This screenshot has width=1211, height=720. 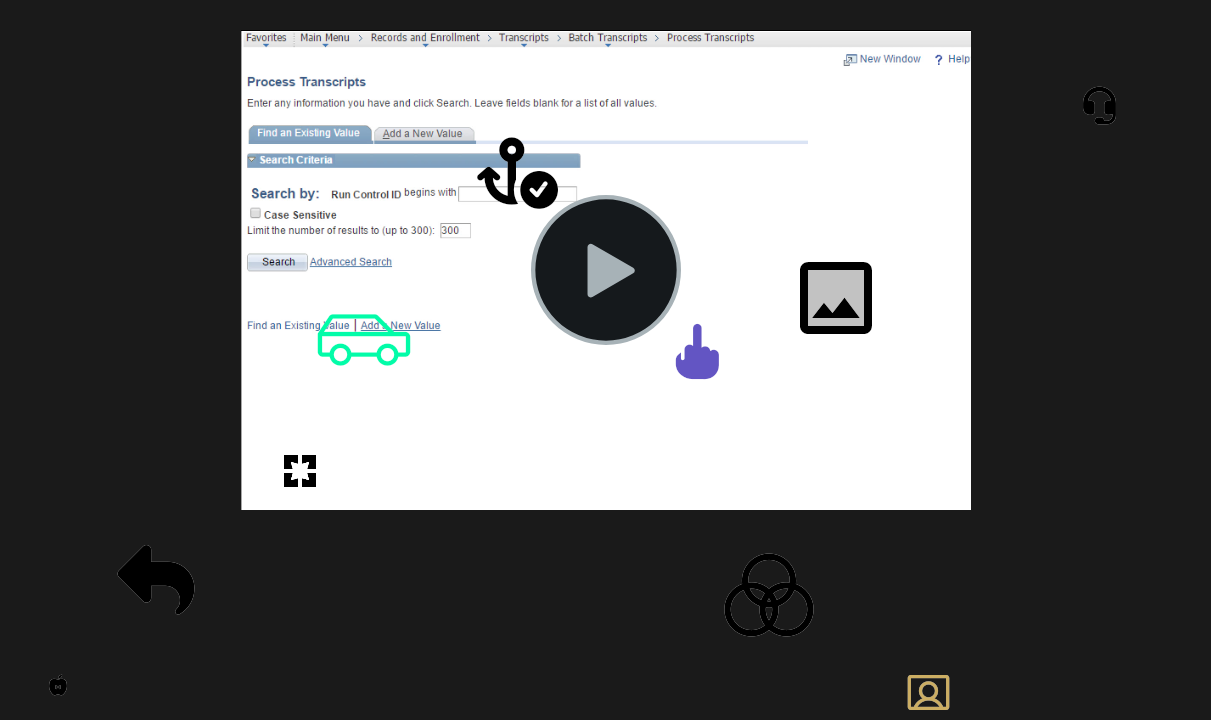 What do you see at coordinates (58, 685) in the screenshot?
I see `access nutrition information` at bounding box center [58, 685].